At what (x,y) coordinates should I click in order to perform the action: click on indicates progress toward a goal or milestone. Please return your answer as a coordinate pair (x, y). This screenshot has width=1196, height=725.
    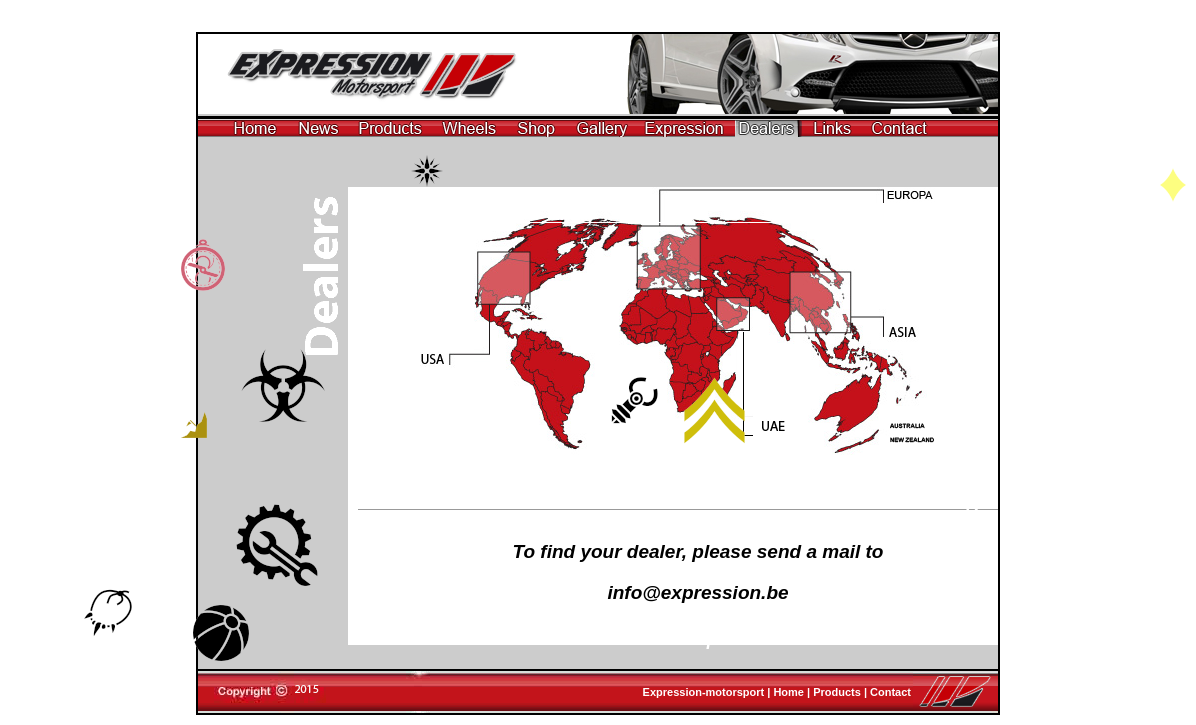
    Looking at the image, I should click on (193, 424).